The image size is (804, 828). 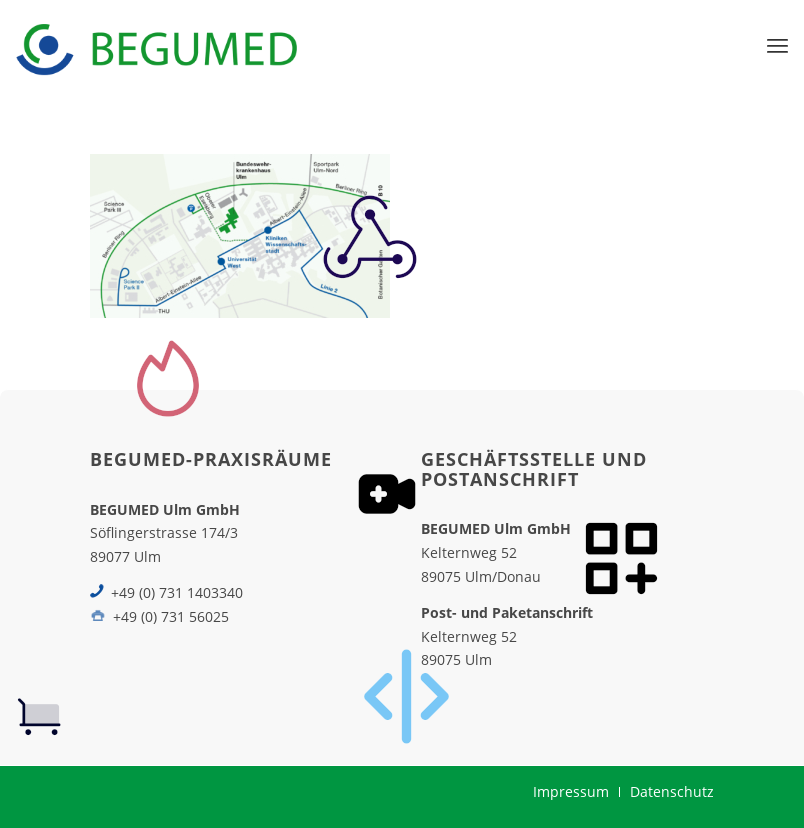 What do you see at coordinates (621, 558) in the screenshot?
I see `add a new category` at bounding box center [621, 558].